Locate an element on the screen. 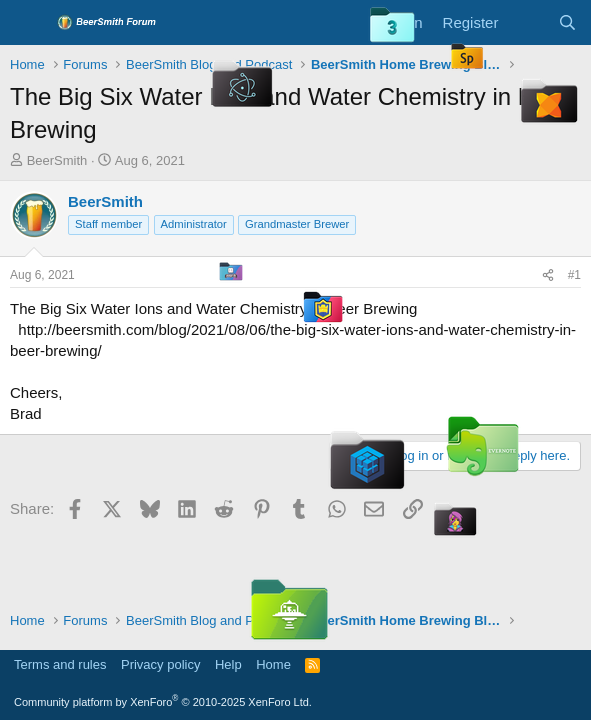 The width and height of the screenshot is (591, 720). folder containing haxe project files is located at coordinates (549, 102).